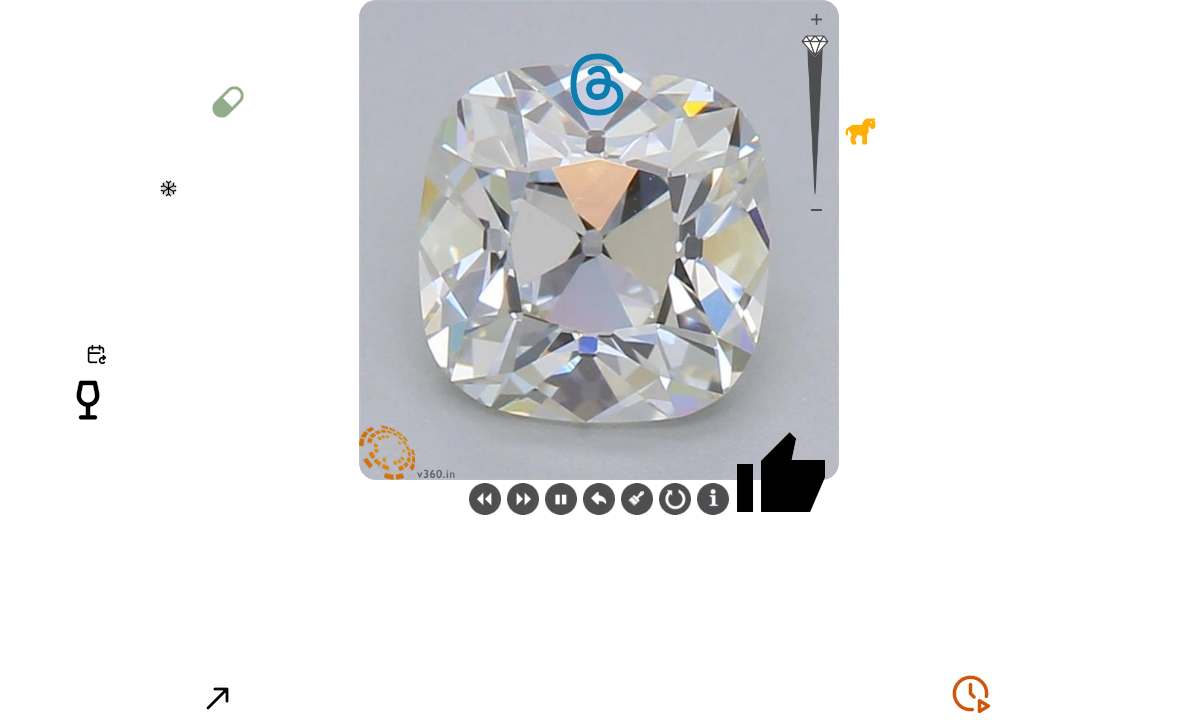 The width and height of the screenshot is (1197, 720). I want to click on set up a recurring event, so click(96, 354).